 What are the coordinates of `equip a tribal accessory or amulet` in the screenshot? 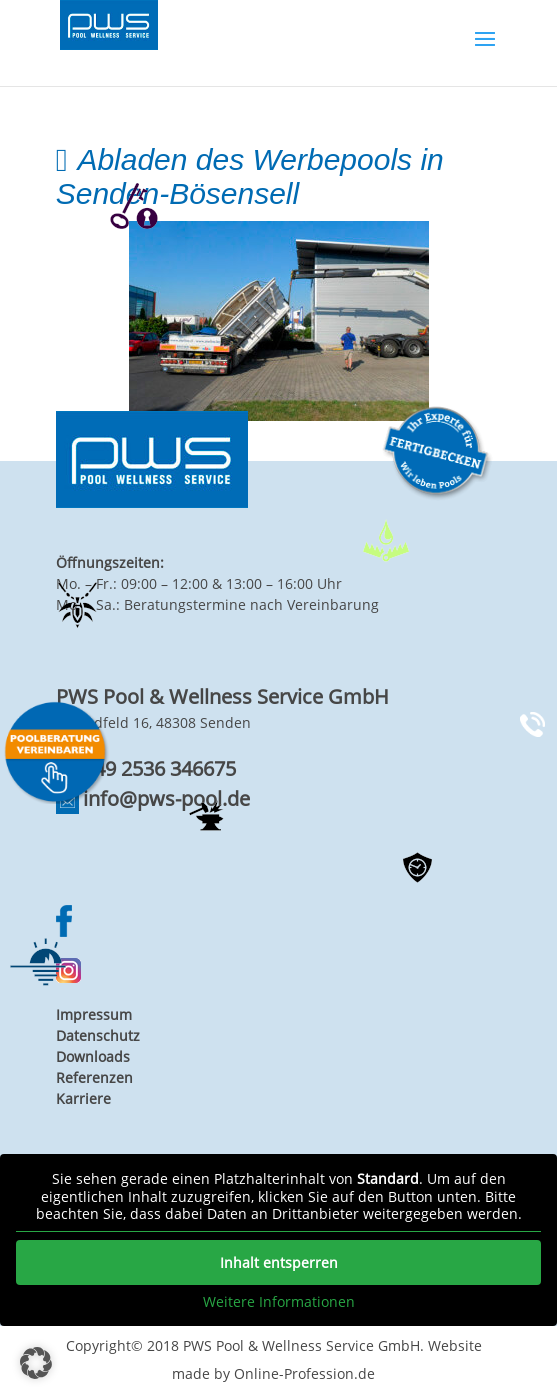 It's located at (77, 605).